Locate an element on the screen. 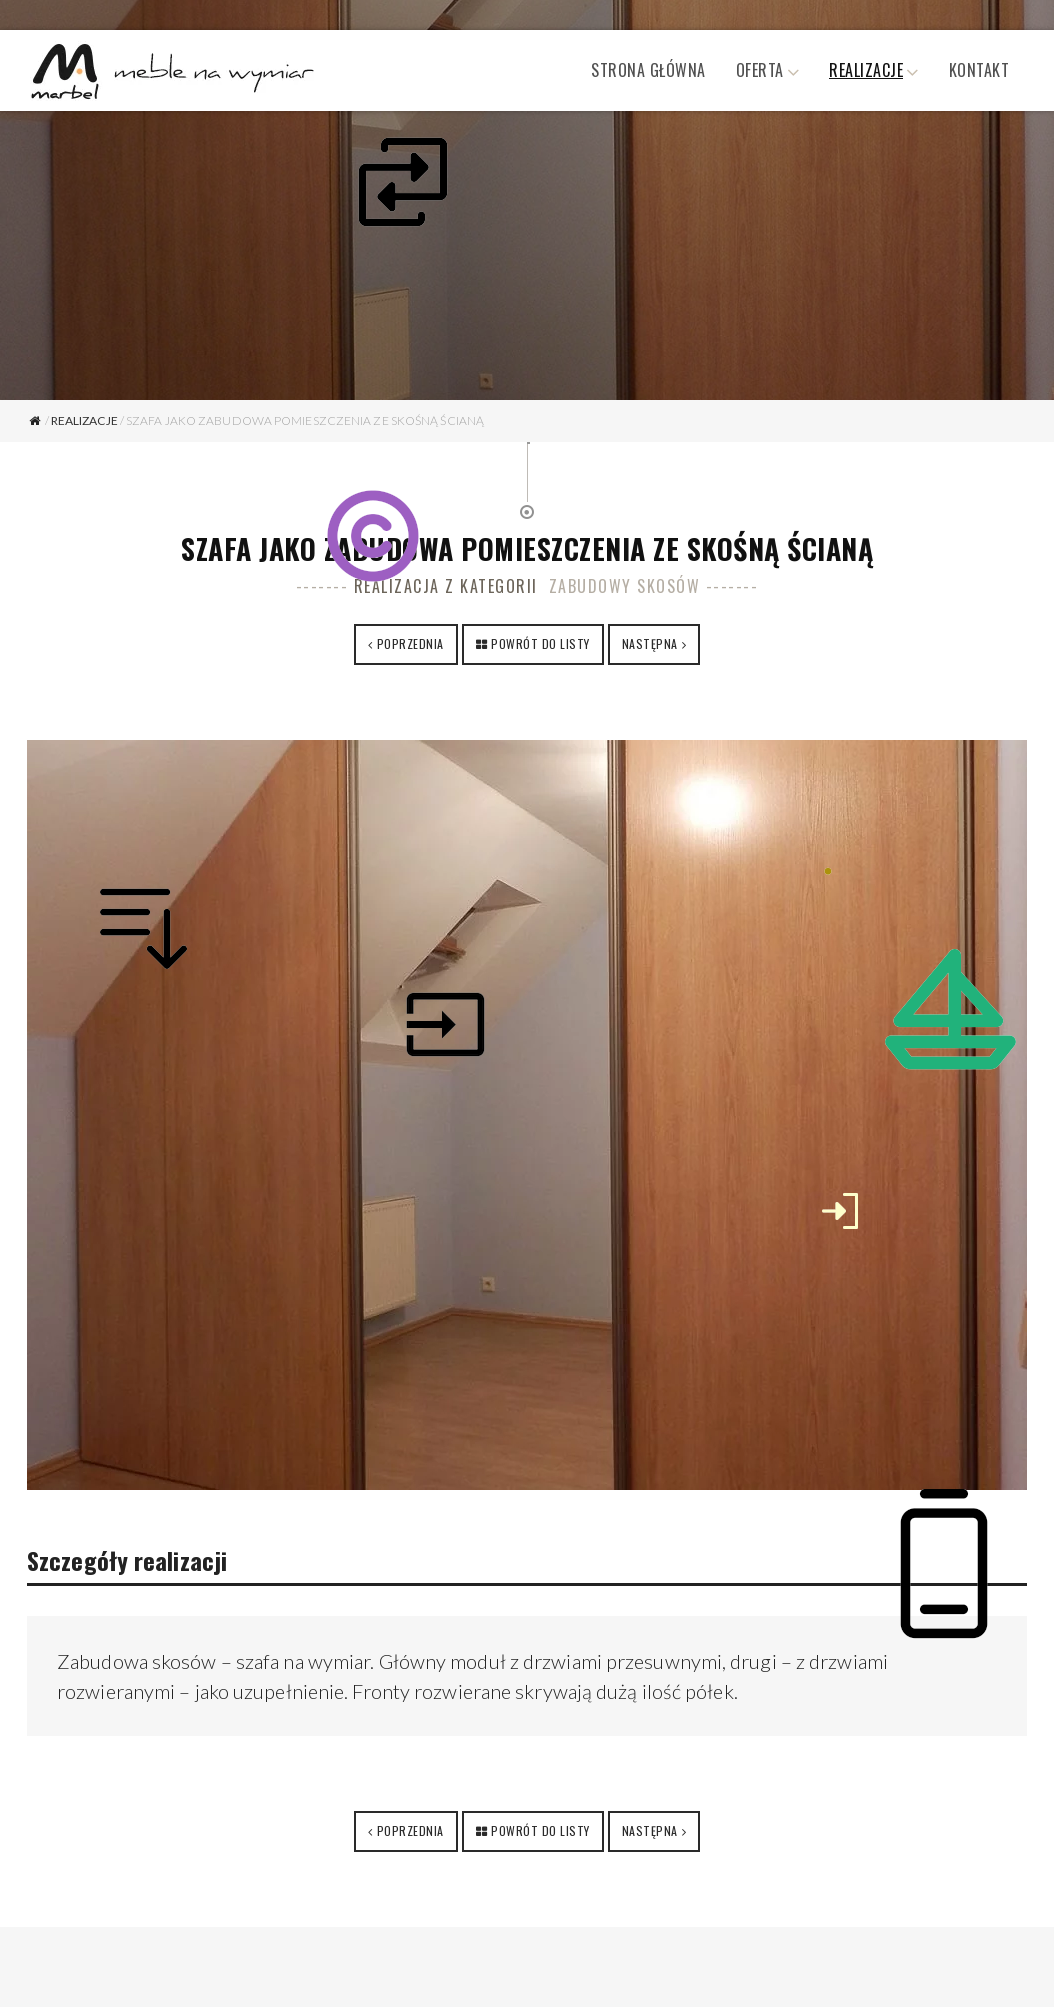  indicates copyrighted content is located at coordinates (373, 536).